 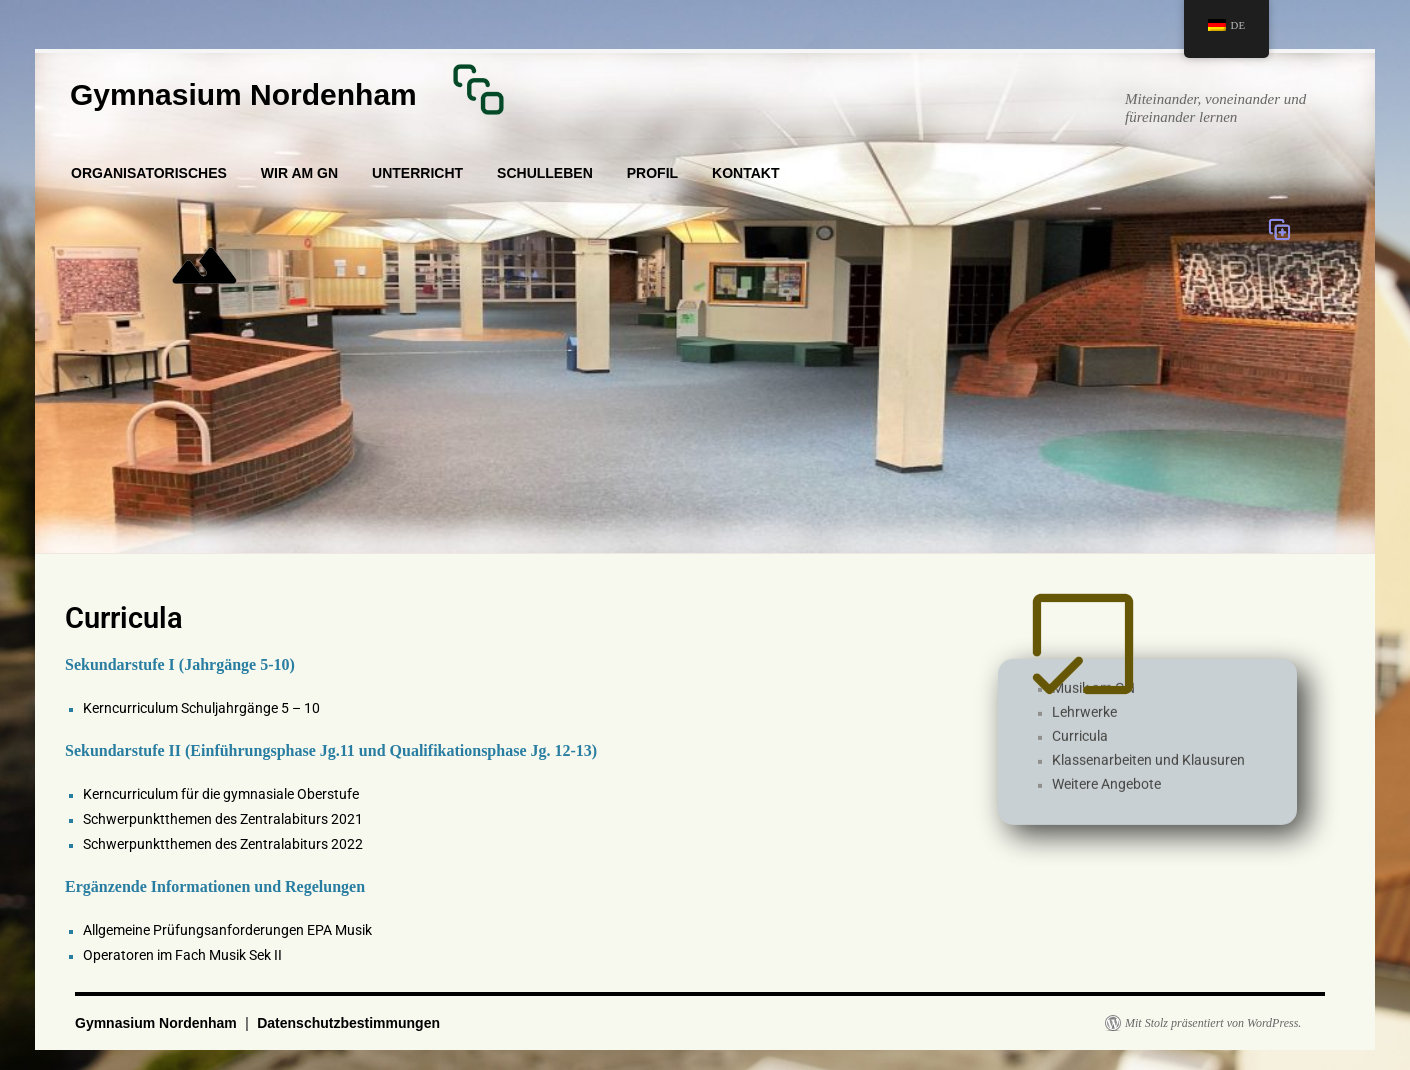 I want to click on duplicate and add a new item, so click(x=1279, y=229).